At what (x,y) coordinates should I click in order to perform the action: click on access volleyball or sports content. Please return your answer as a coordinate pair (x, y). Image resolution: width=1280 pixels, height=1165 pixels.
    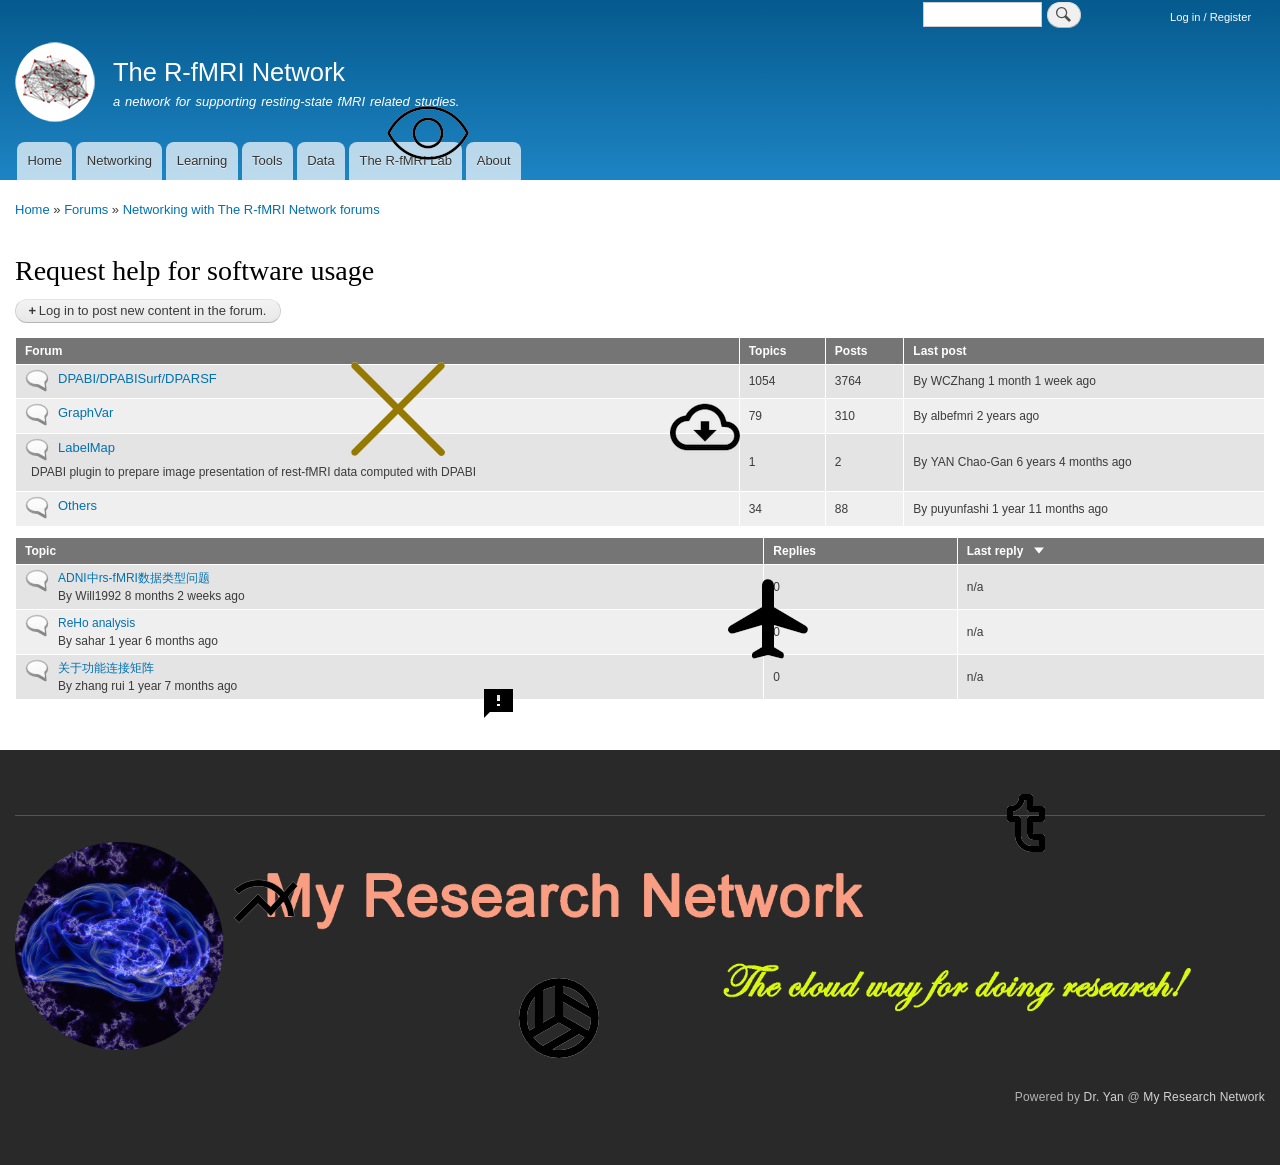
    Looking at the image, I should click on (559, 1018).